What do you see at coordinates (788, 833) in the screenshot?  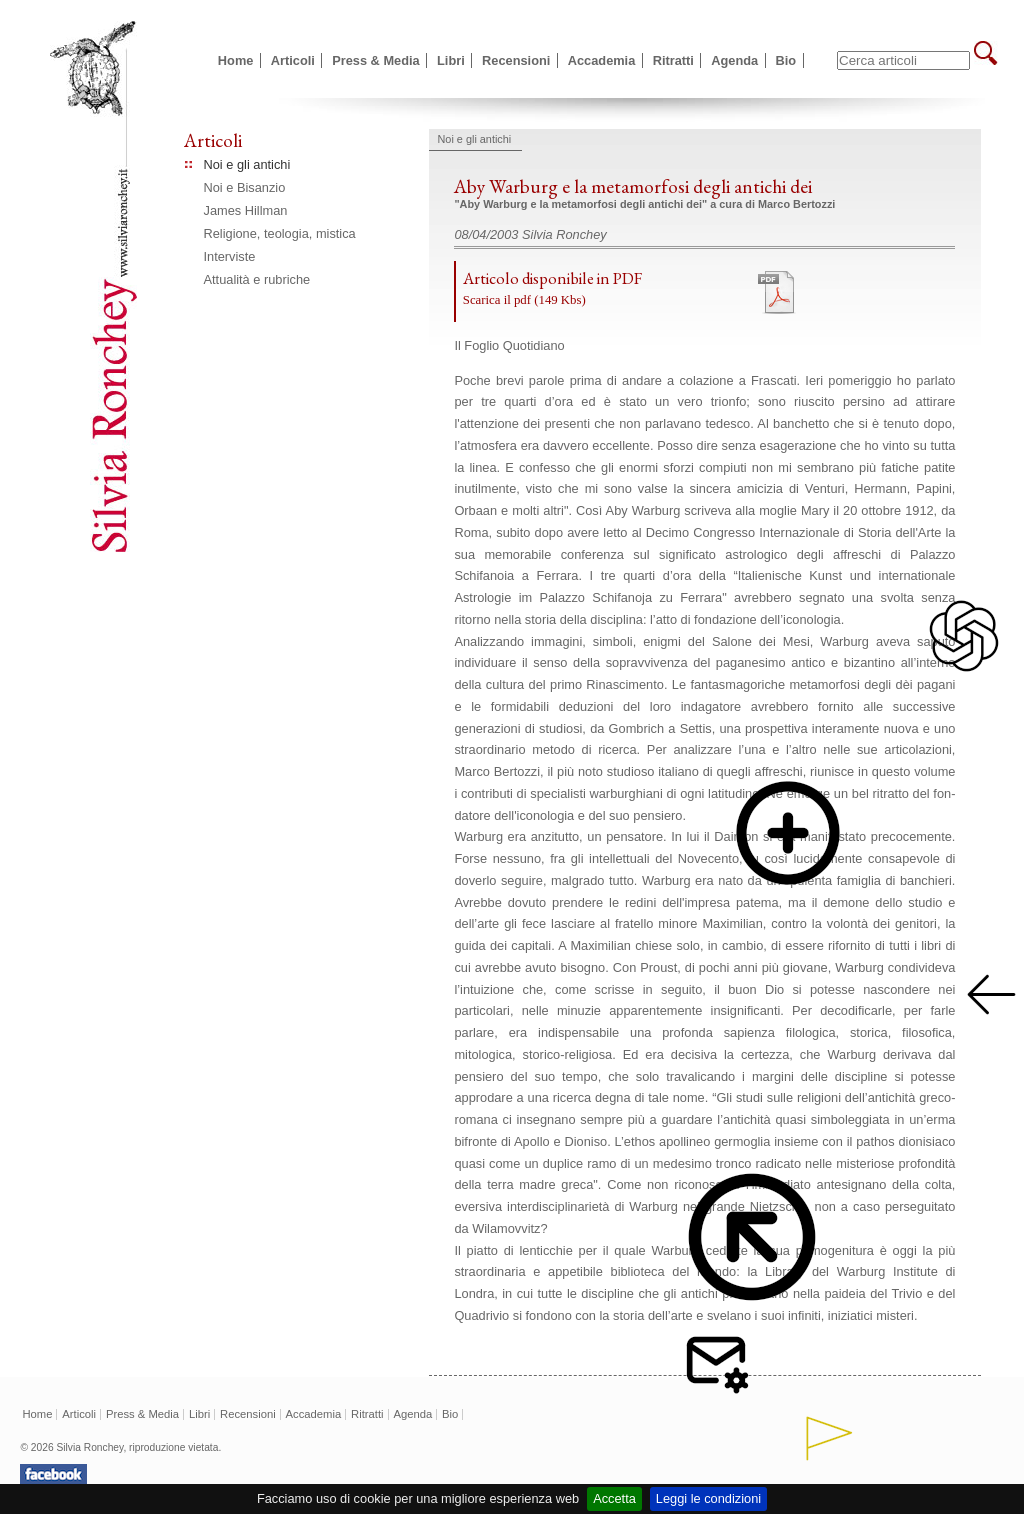 I see `add a new item` at bounding box center [788, 833].